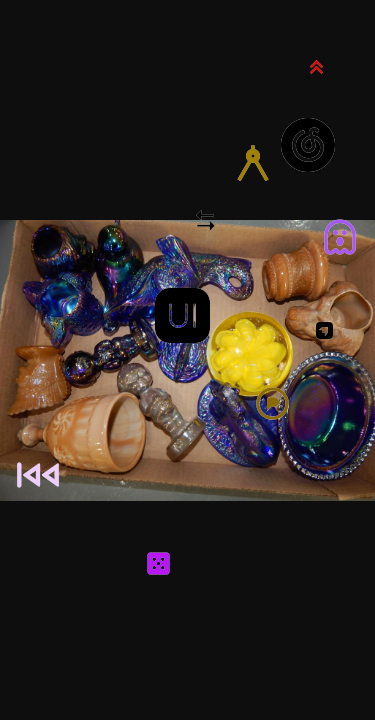  What do you see at coordinates (38, 475) in the screenshot?
I see `skip to the beginning of the track` at bounding box center [38, 475].